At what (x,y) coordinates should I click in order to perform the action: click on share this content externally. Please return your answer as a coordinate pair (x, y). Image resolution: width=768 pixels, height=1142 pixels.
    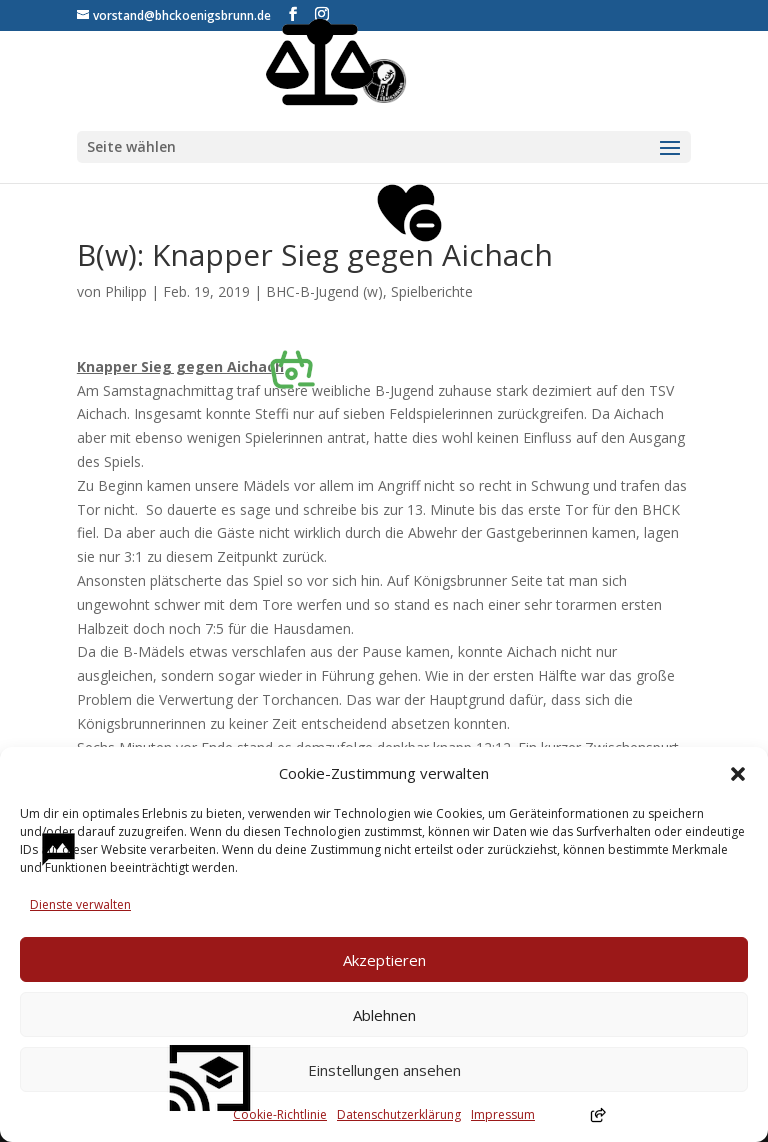
    Looking at the image, I should click on (598, 1115).